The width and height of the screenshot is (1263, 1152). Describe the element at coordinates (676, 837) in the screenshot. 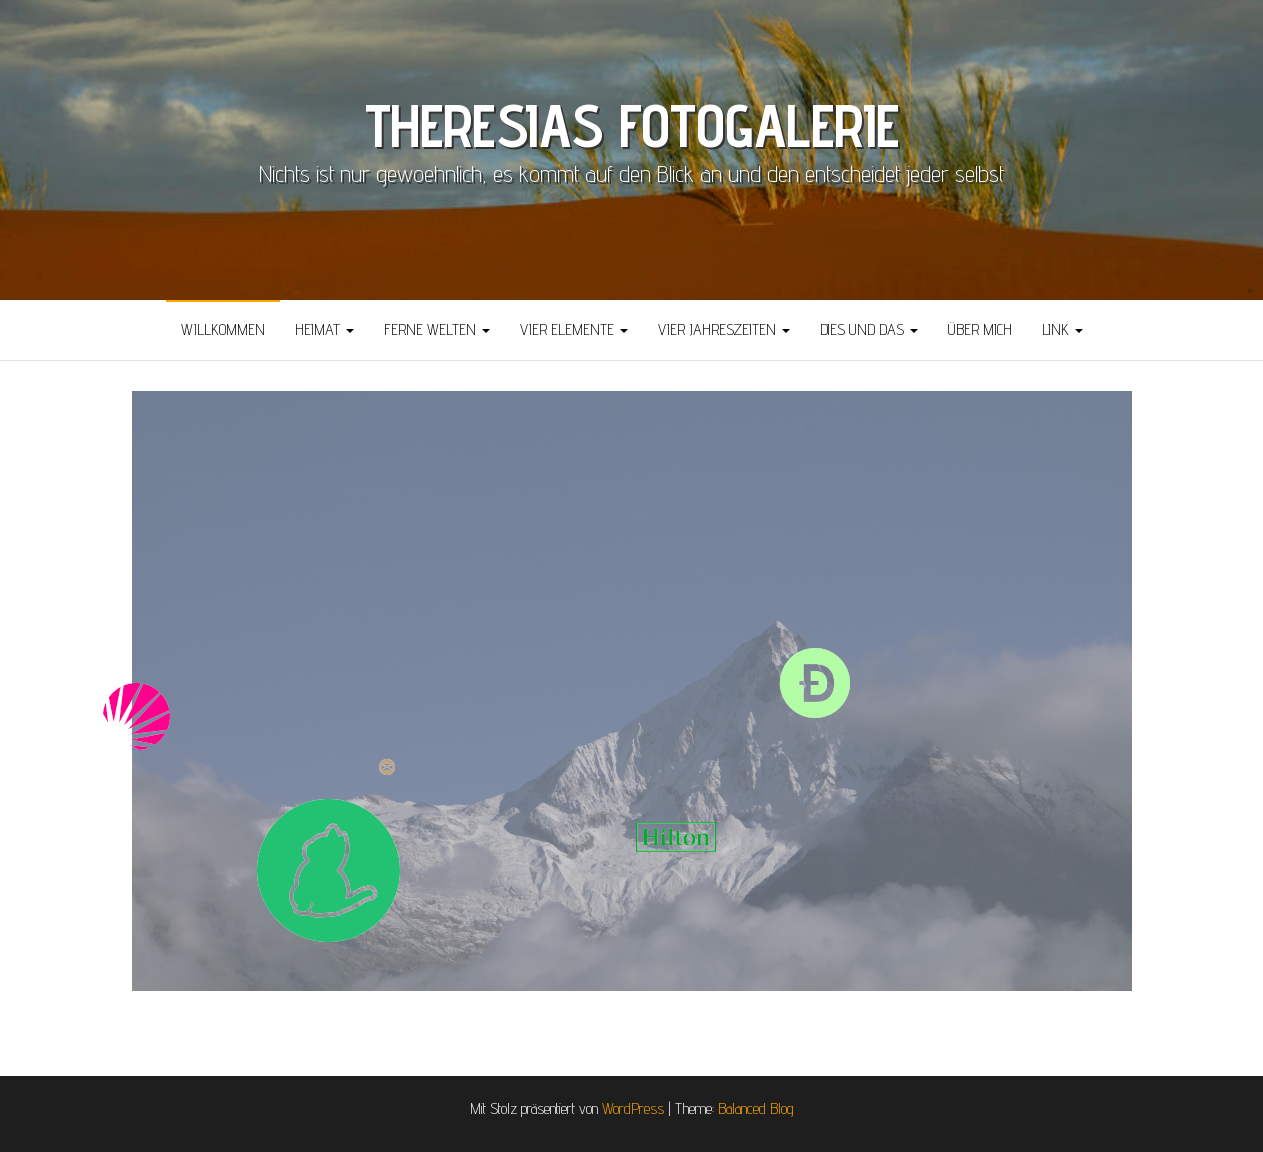

I see `access the Hilton hotels app or website` at that location.